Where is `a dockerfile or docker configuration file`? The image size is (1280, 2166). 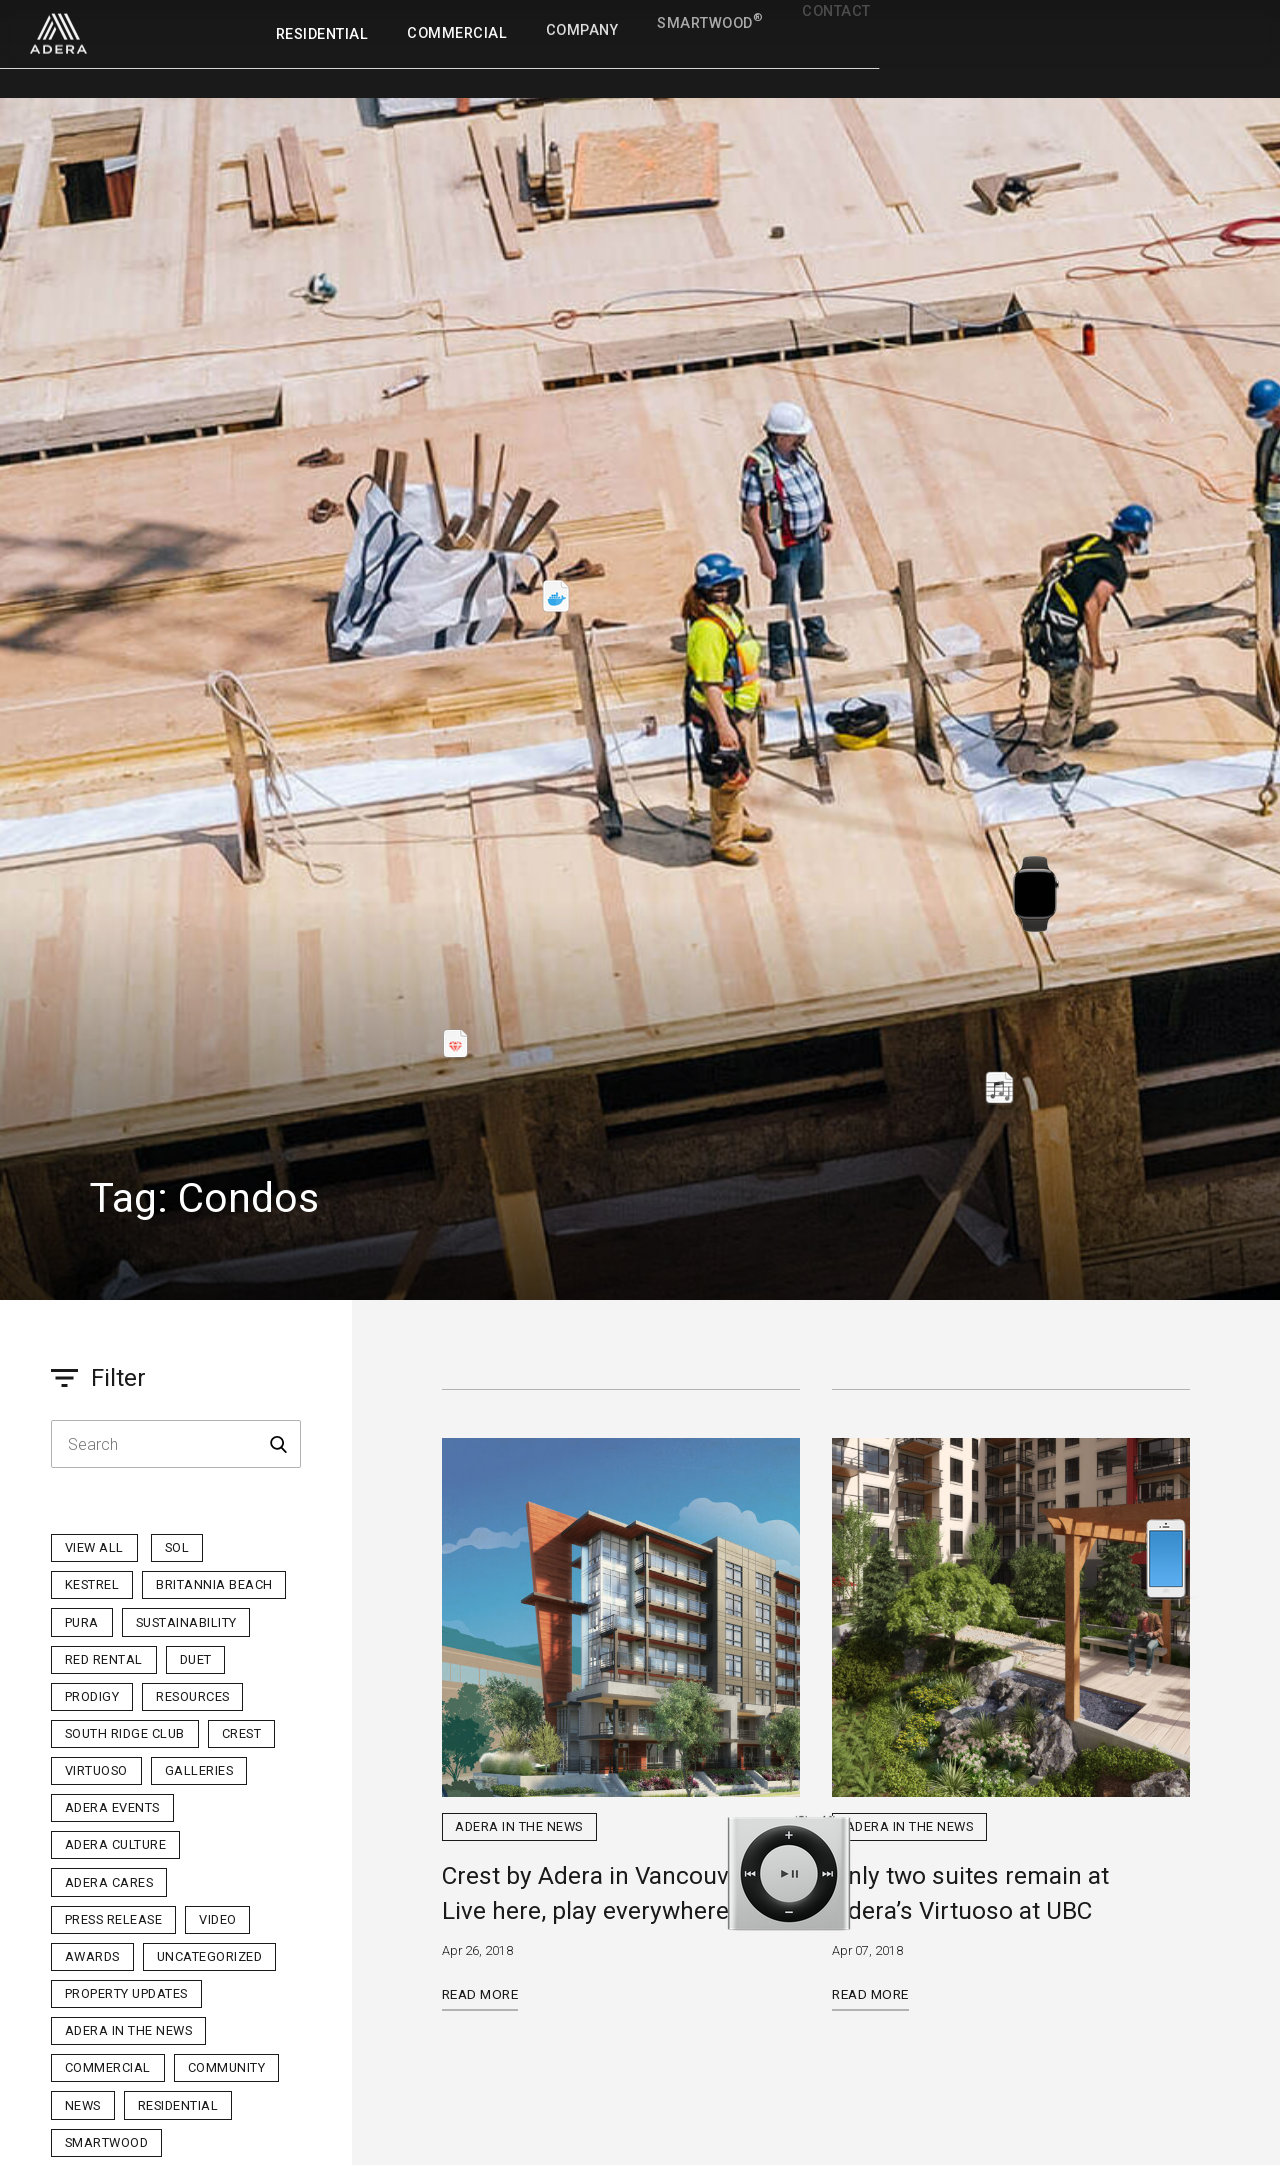 a dockerfile or docker configuration file is located at coordinates (556, 596).